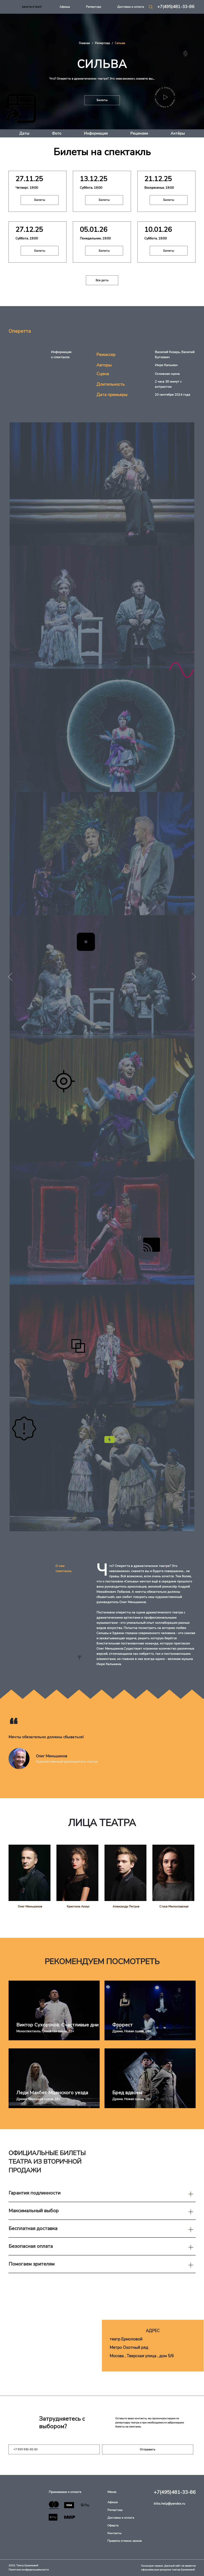 The image size is (204, 2576). Describe the element at coordinates (152, 1245) in the screenshot. I see `cast your screen to another device` at that location.